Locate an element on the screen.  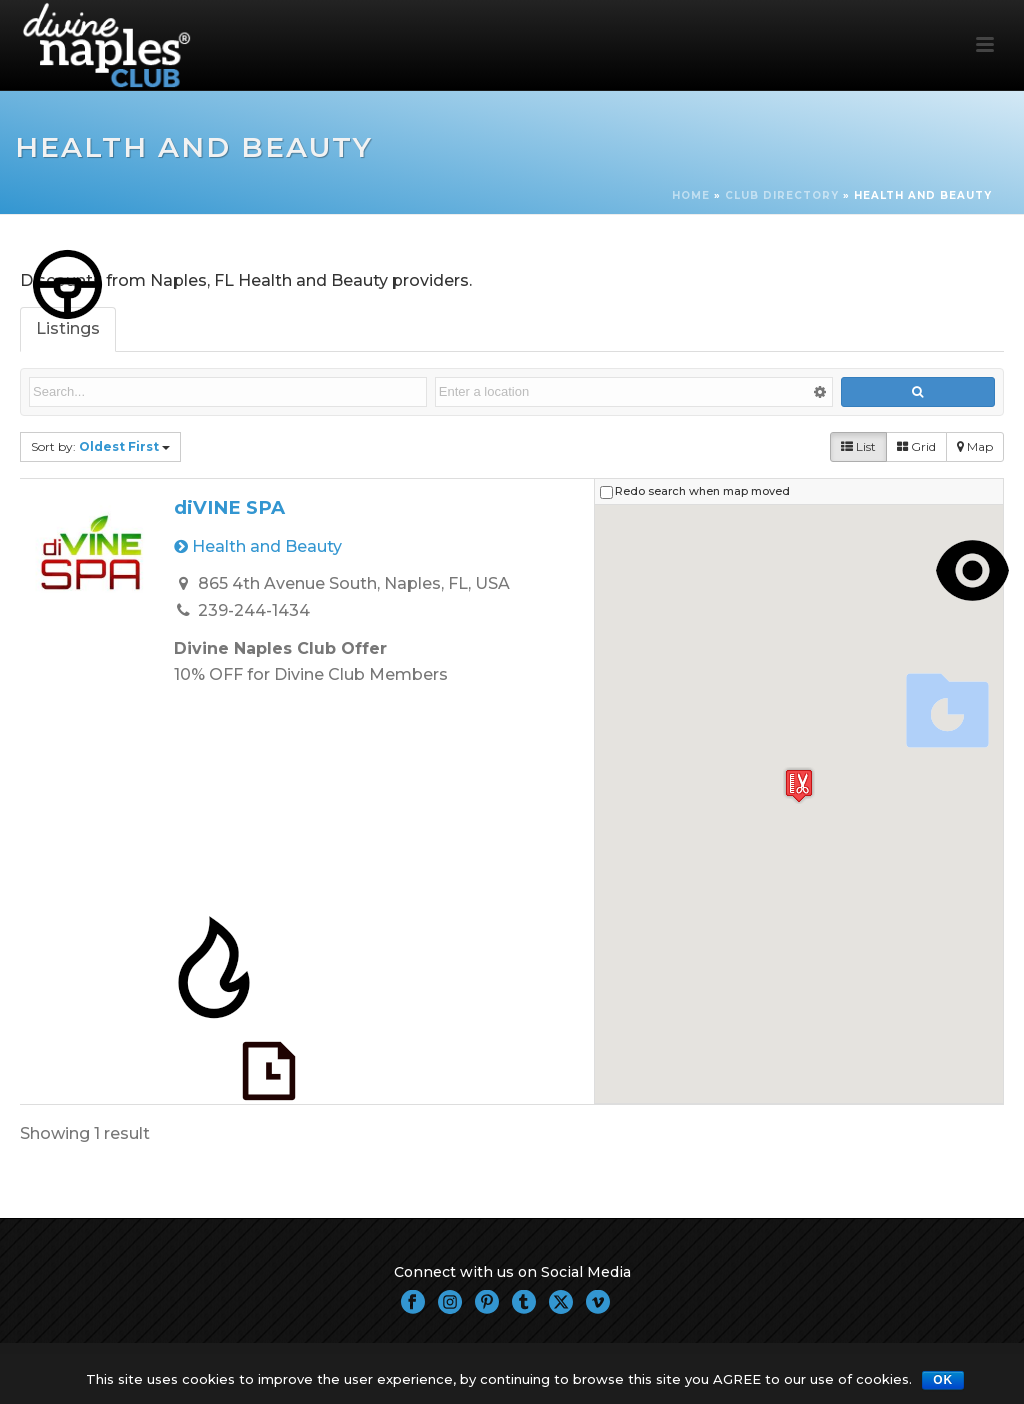
view file version history is located at coordinates (269, 1071).